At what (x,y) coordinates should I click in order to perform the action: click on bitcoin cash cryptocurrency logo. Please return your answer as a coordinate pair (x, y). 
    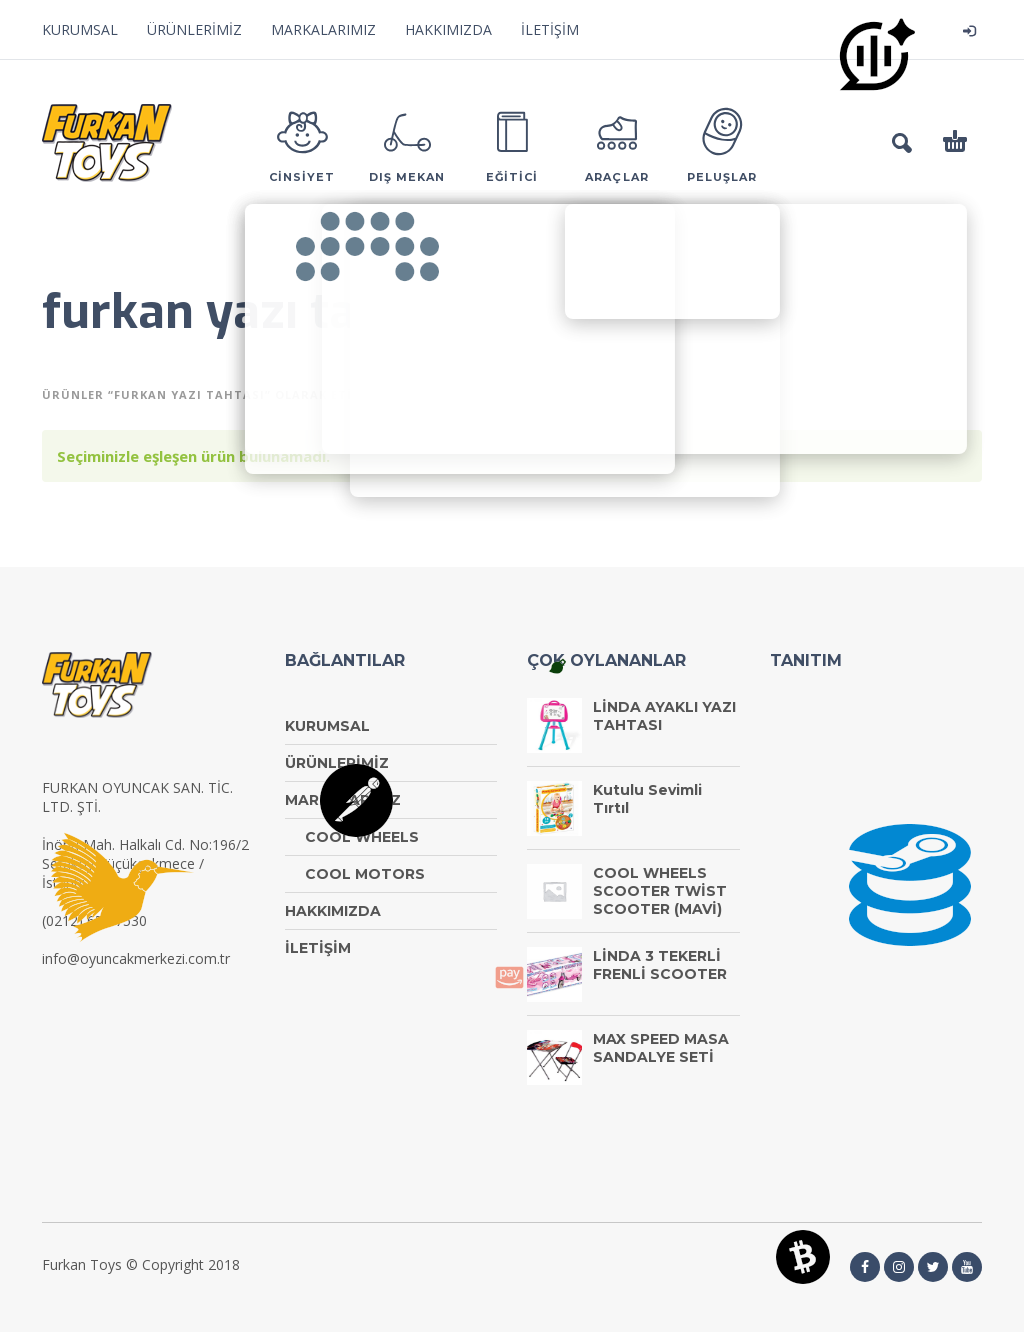
    Looking at the image, I should click on (803, 1257).